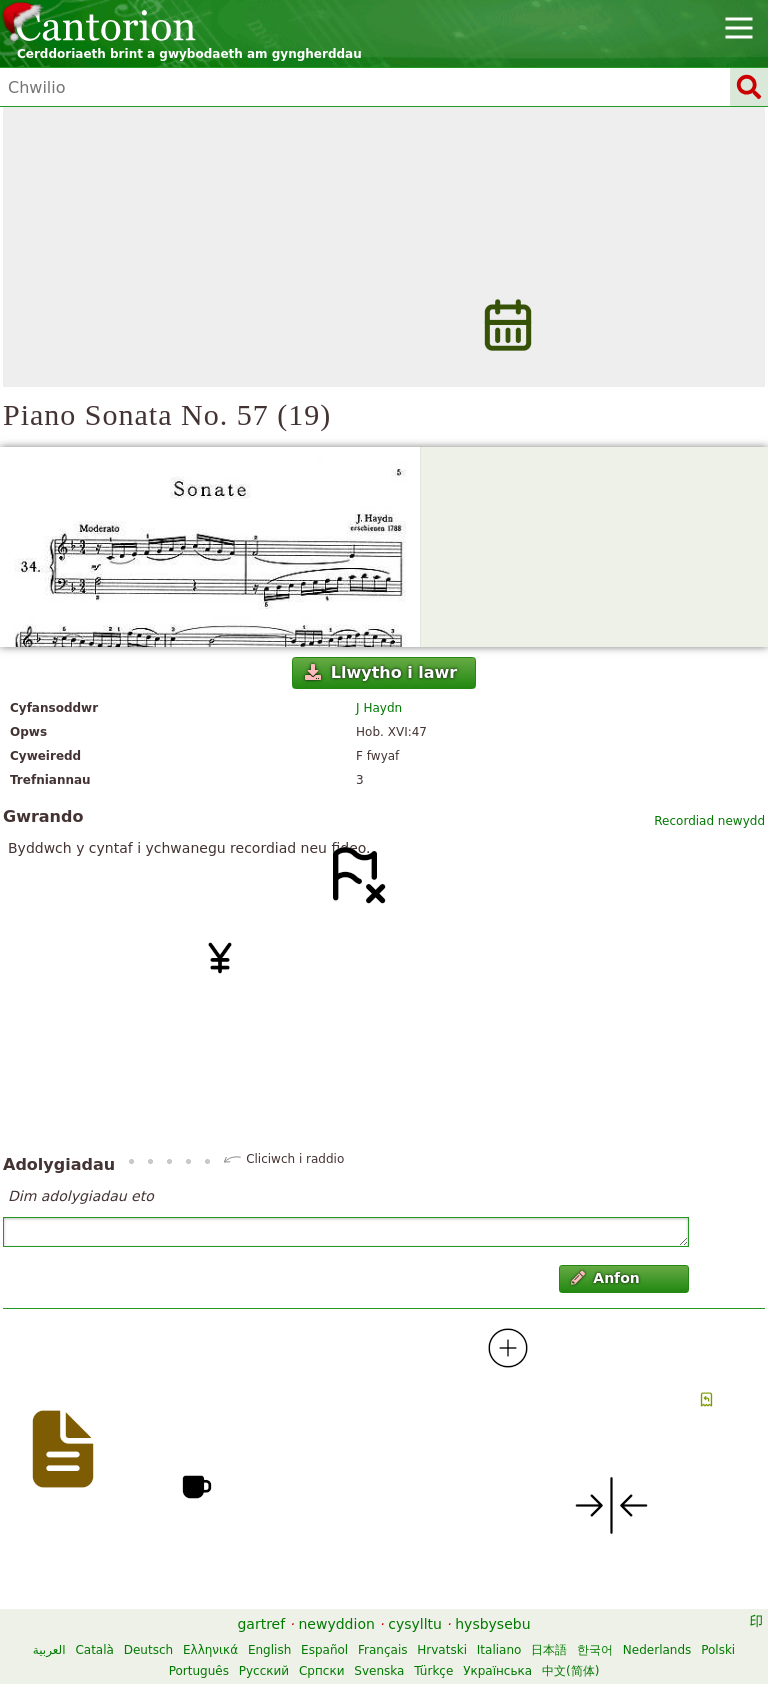 This screenshot has height=1684, width=768. Describe the element at coordinates (355, 873) in the screenshot. I see `remove a flagged item` at that location.